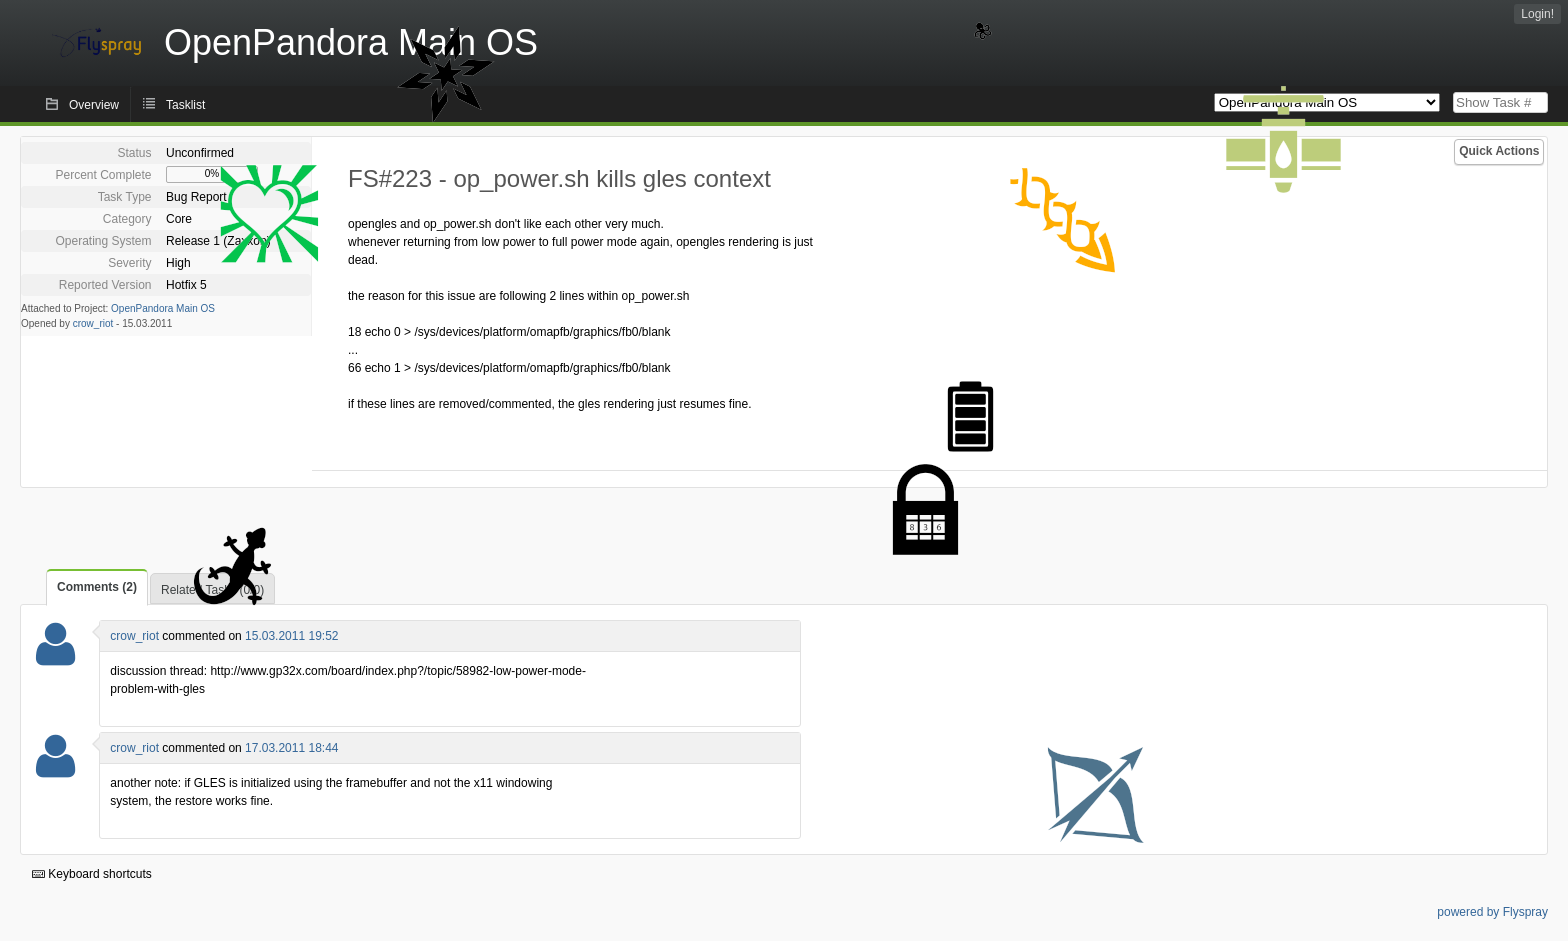  I want to click on set or manage a security passcode, so click(925, 509).